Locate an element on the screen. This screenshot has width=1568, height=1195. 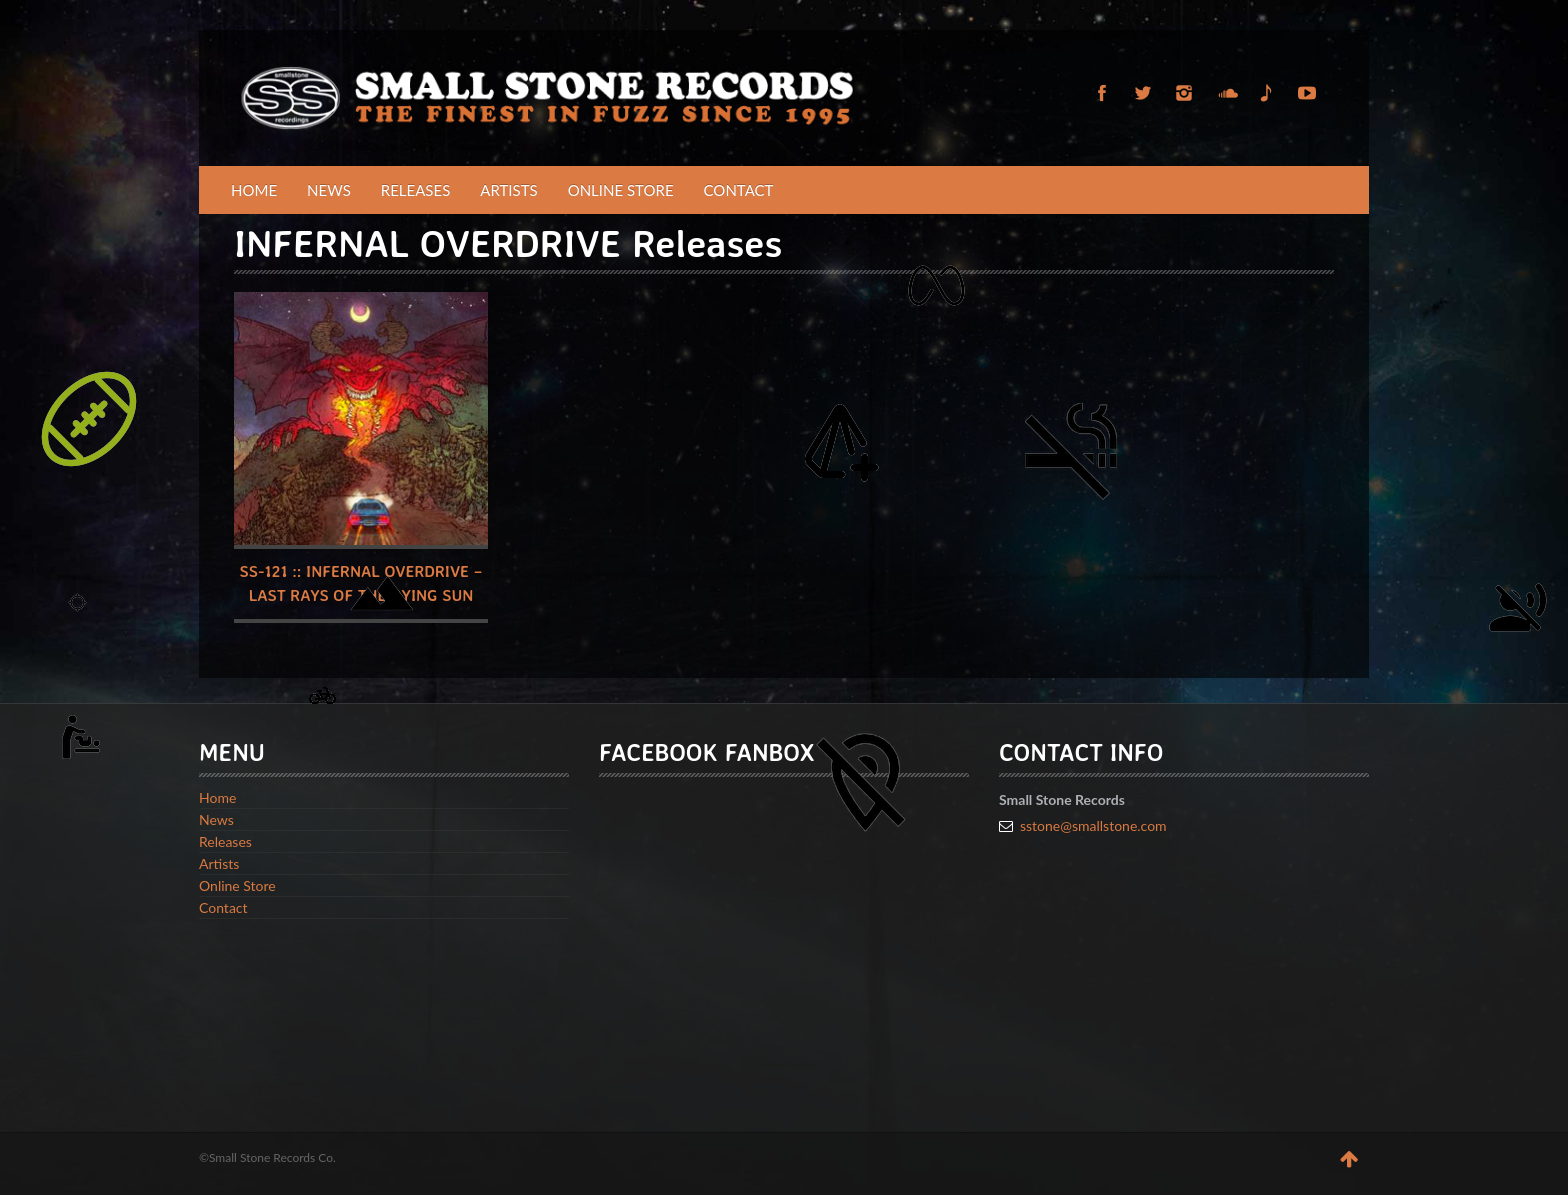
mute voice narration or screen reader is located at coordinates (1518, 608).